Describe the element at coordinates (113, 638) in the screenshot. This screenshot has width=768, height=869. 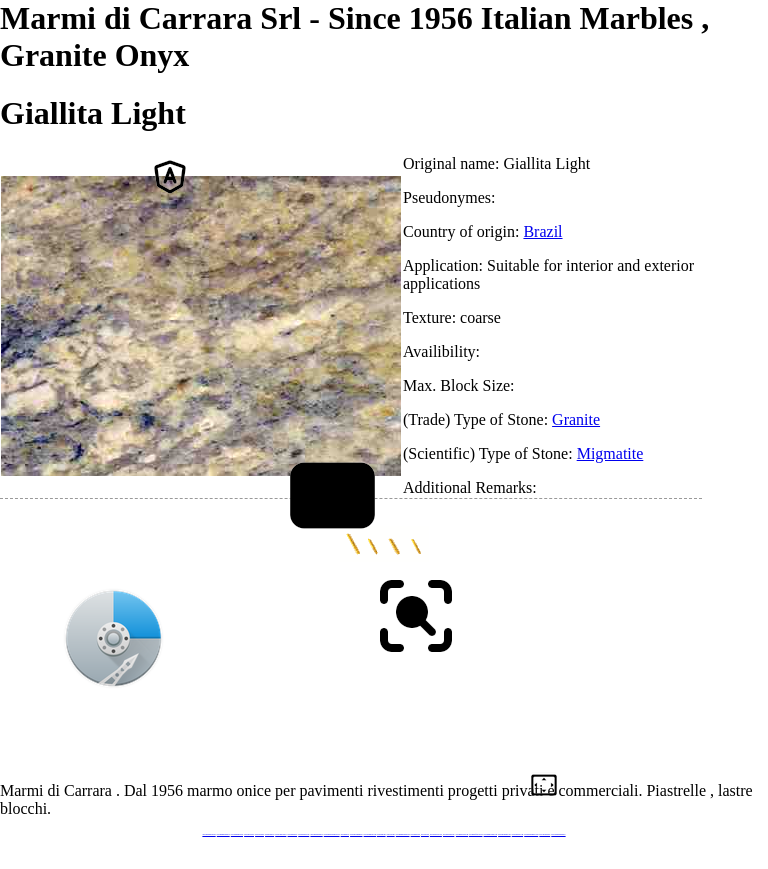
I see `access disk partition settings` at that location.